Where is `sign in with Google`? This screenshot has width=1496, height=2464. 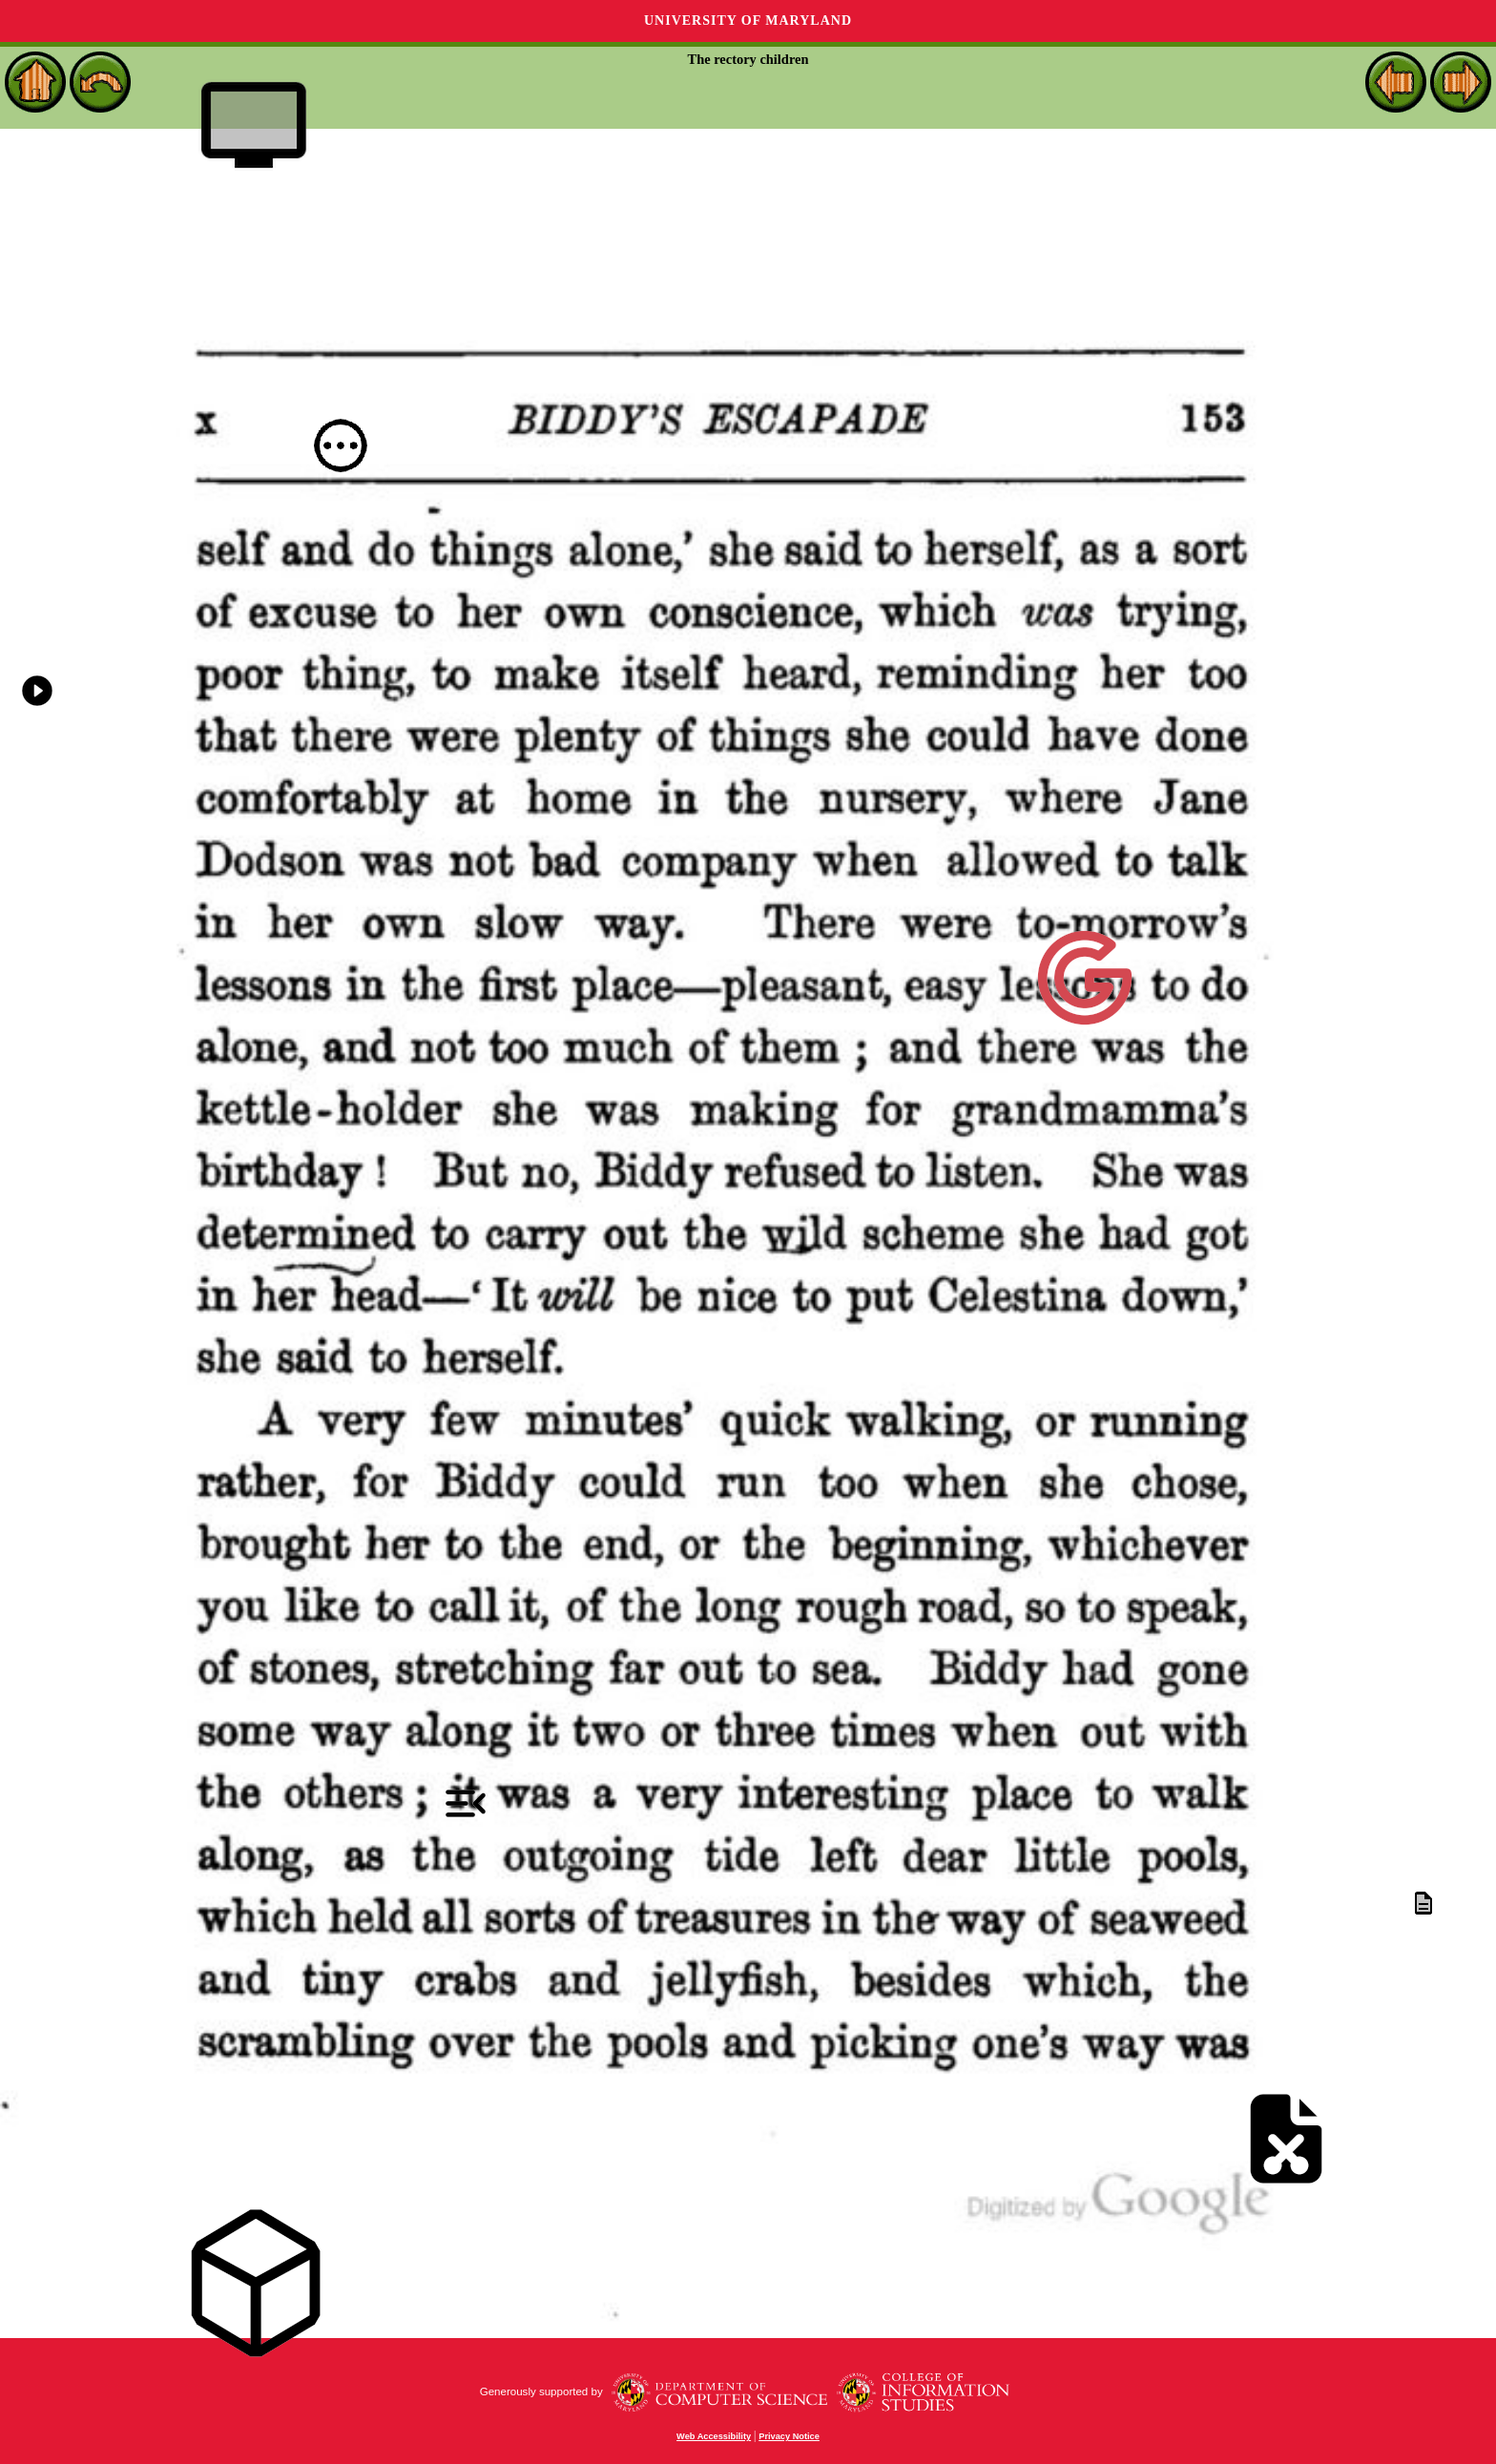
sign in with Google is located at coordinates (1085, 978).